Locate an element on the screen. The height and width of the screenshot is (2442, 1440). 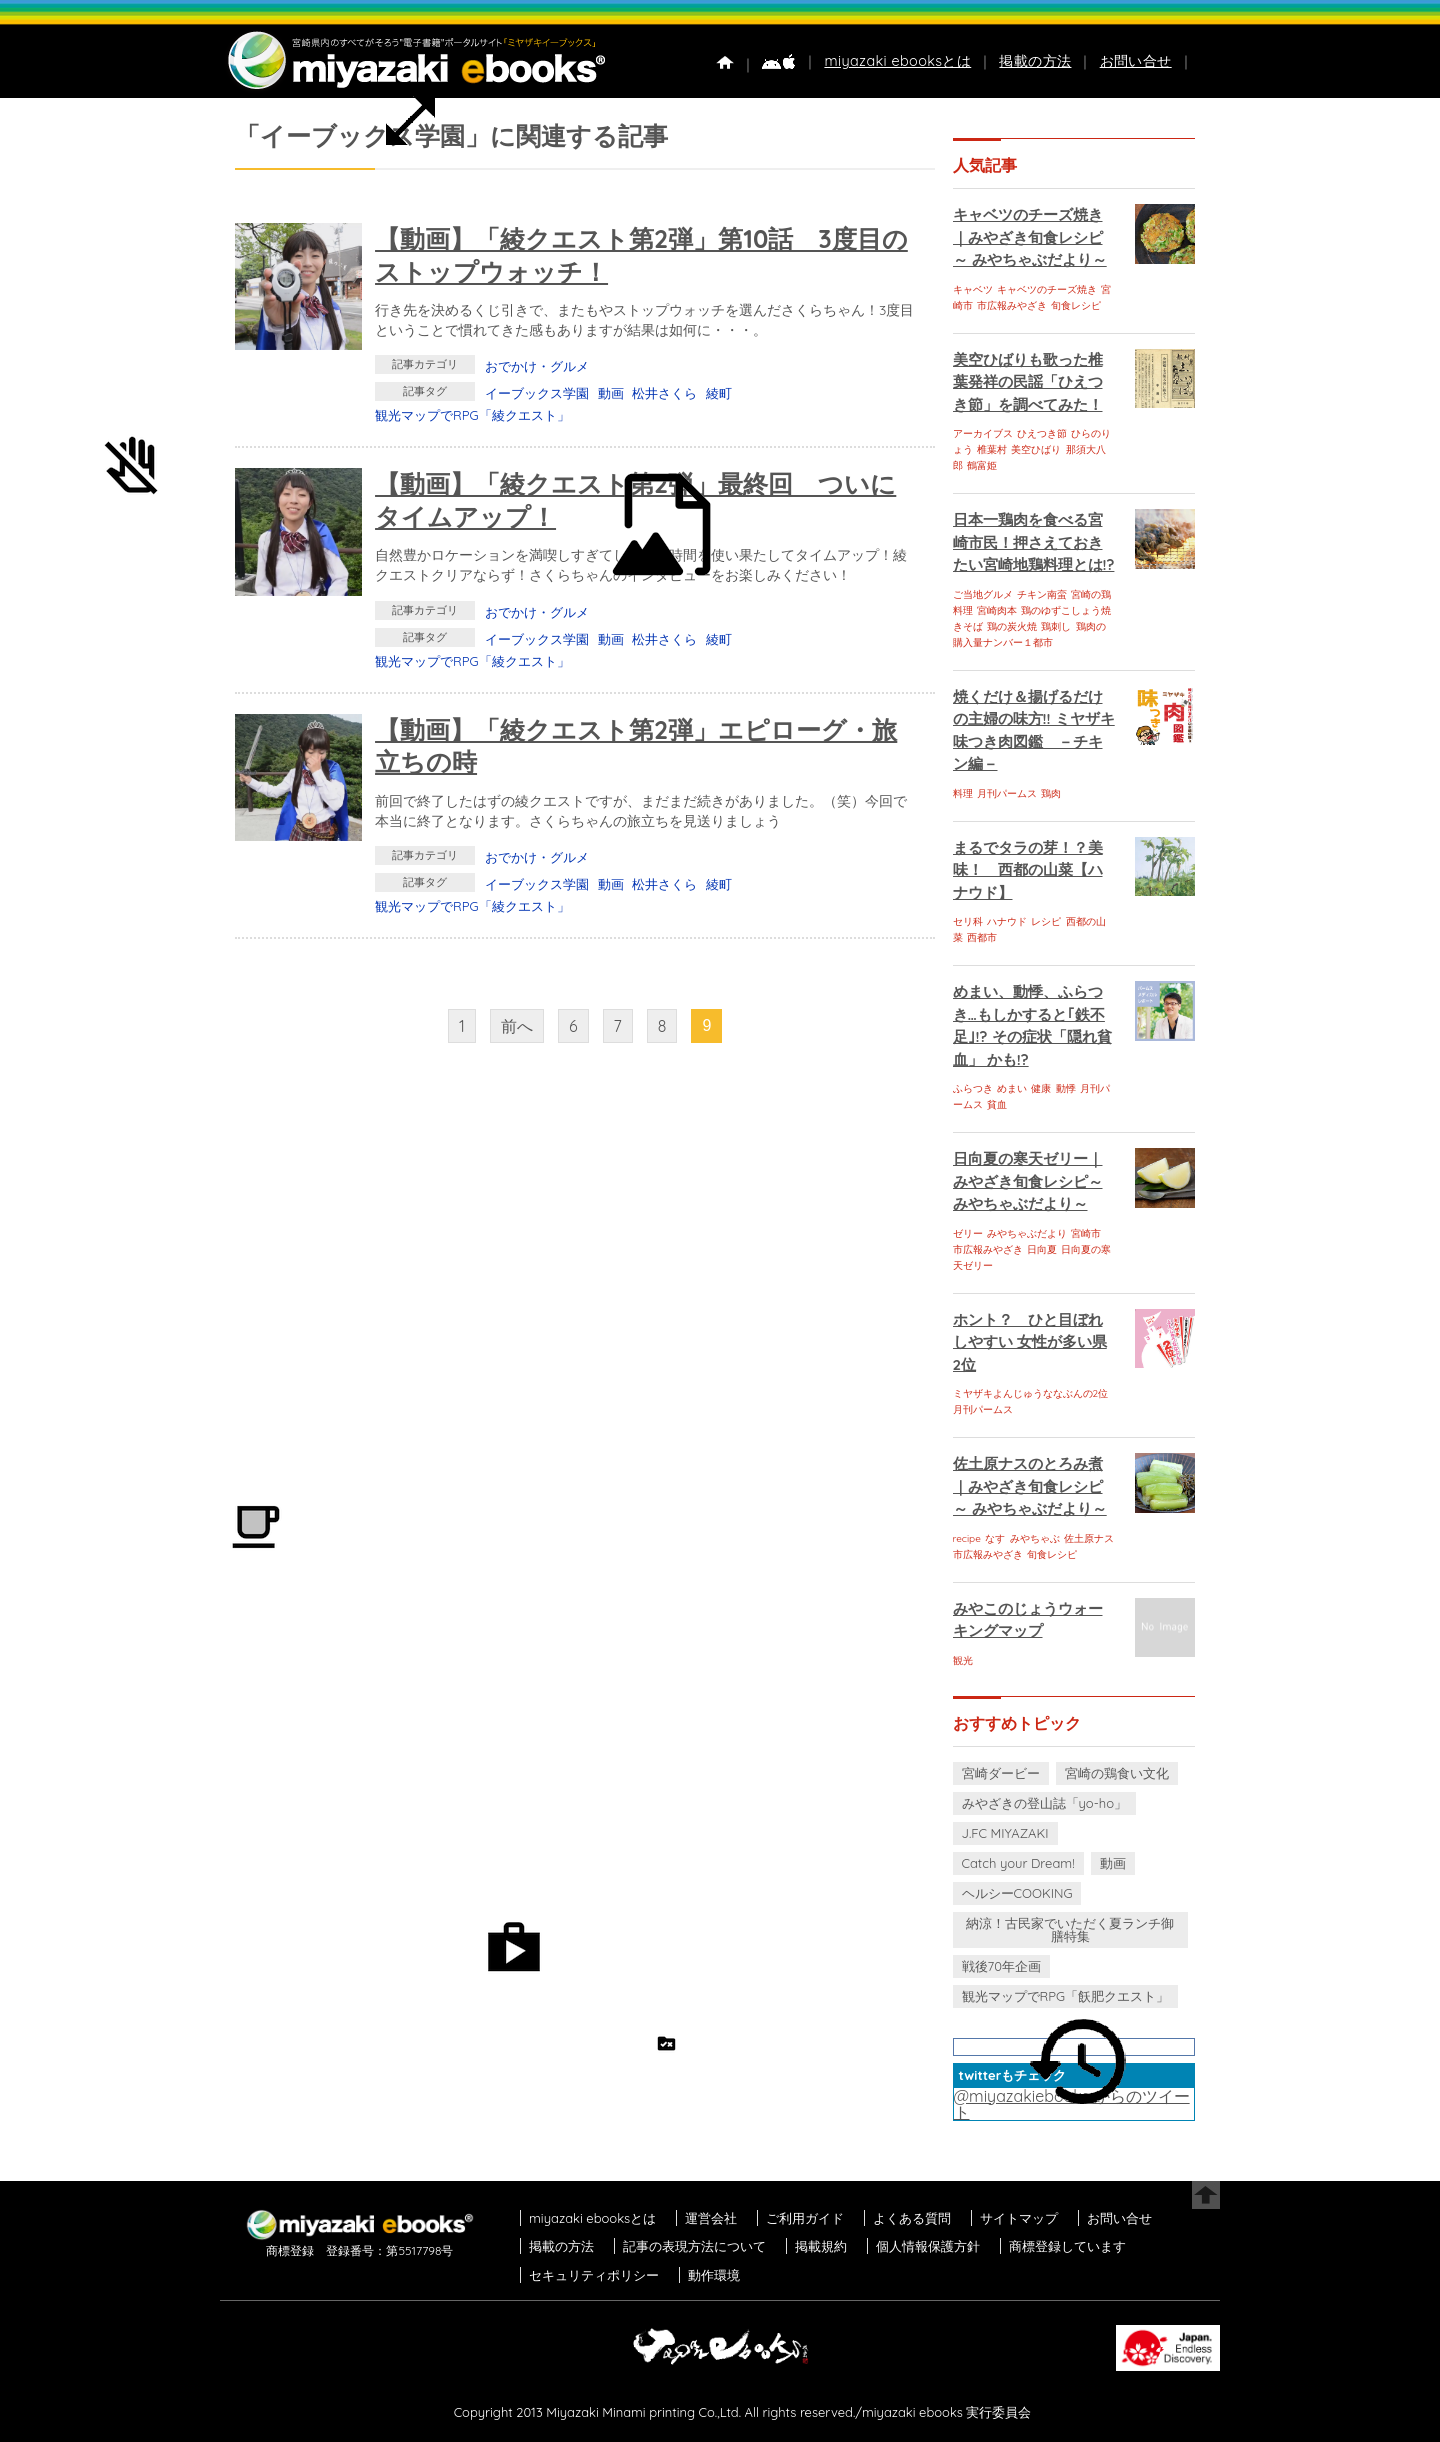
folder containing validated and rejected items is located at coordinates (666, 2043).